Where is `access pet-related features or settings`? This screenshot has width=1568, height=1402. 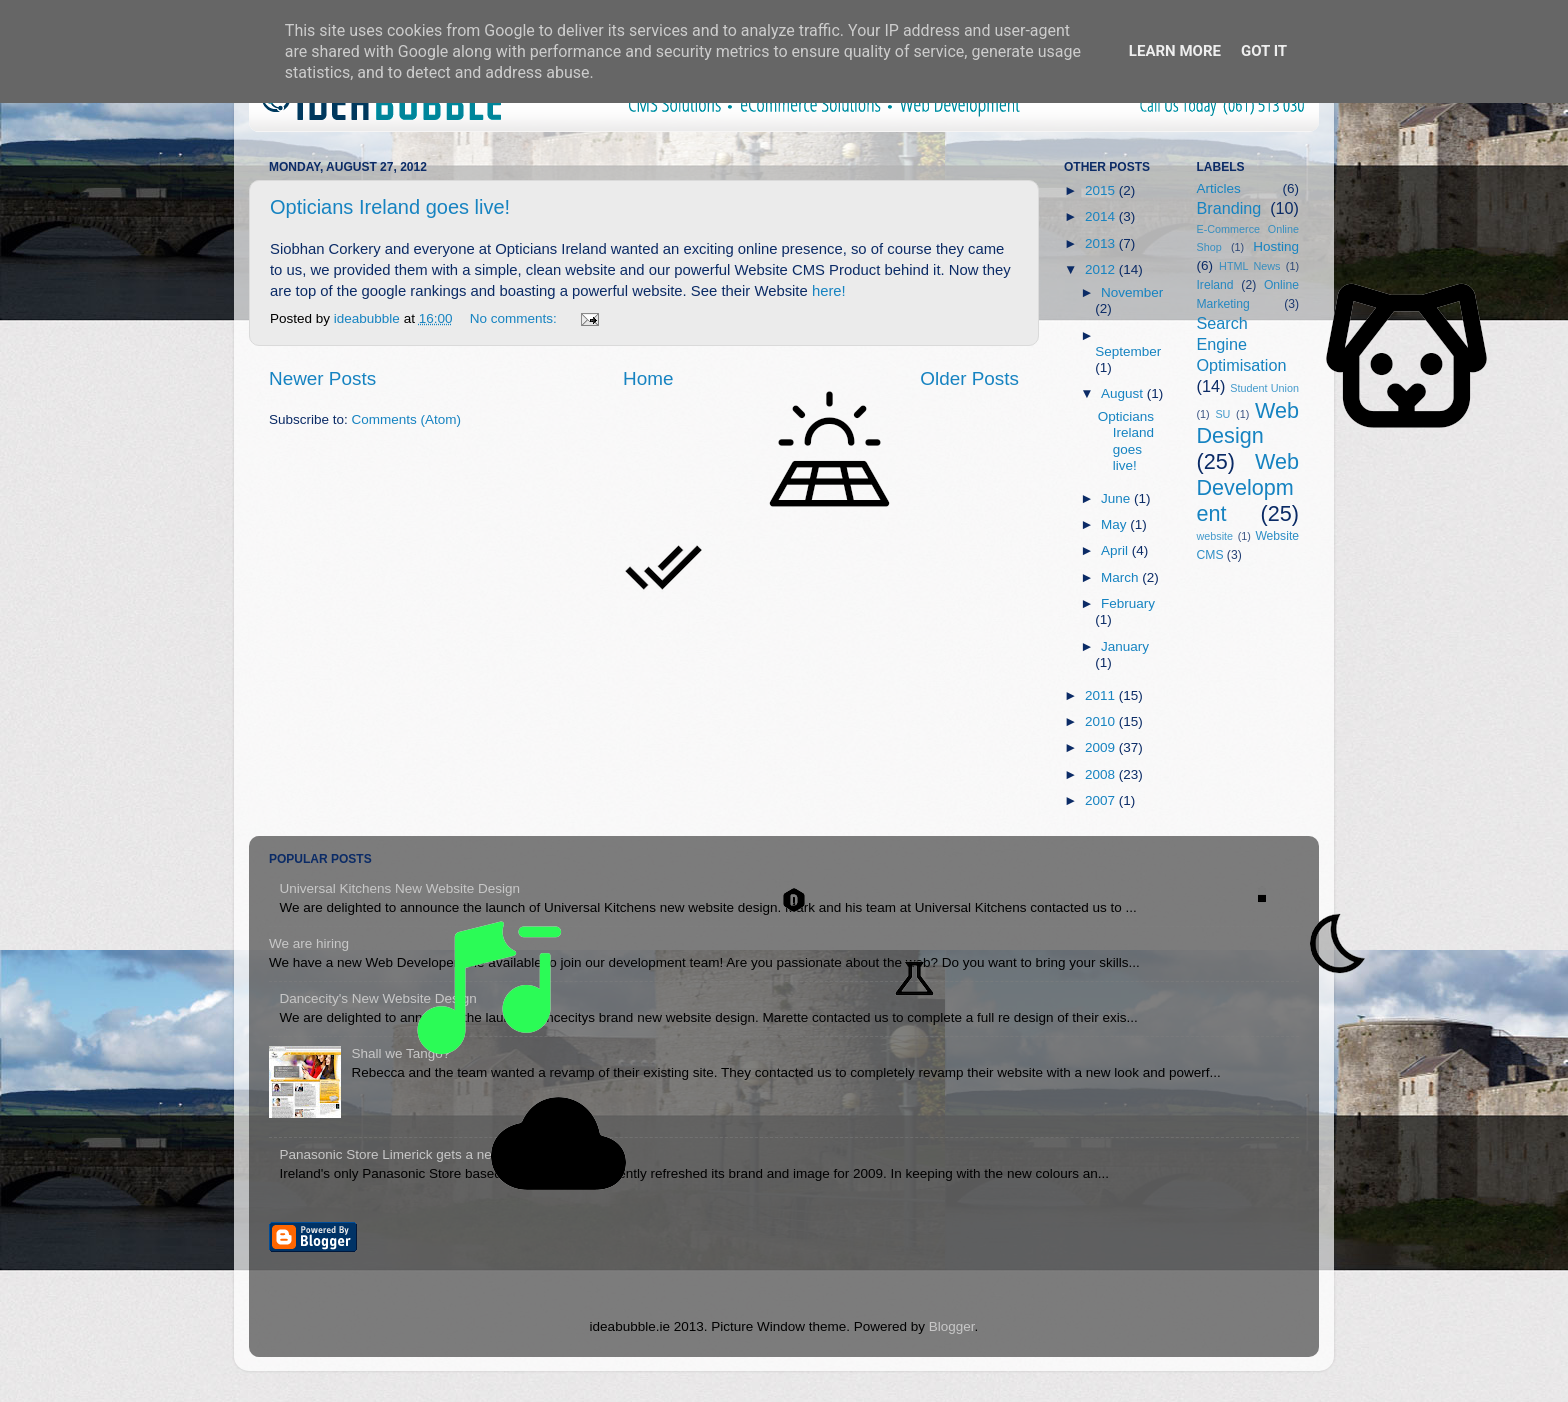
access pet-related features or settings is located at coordinates (1406, 358).